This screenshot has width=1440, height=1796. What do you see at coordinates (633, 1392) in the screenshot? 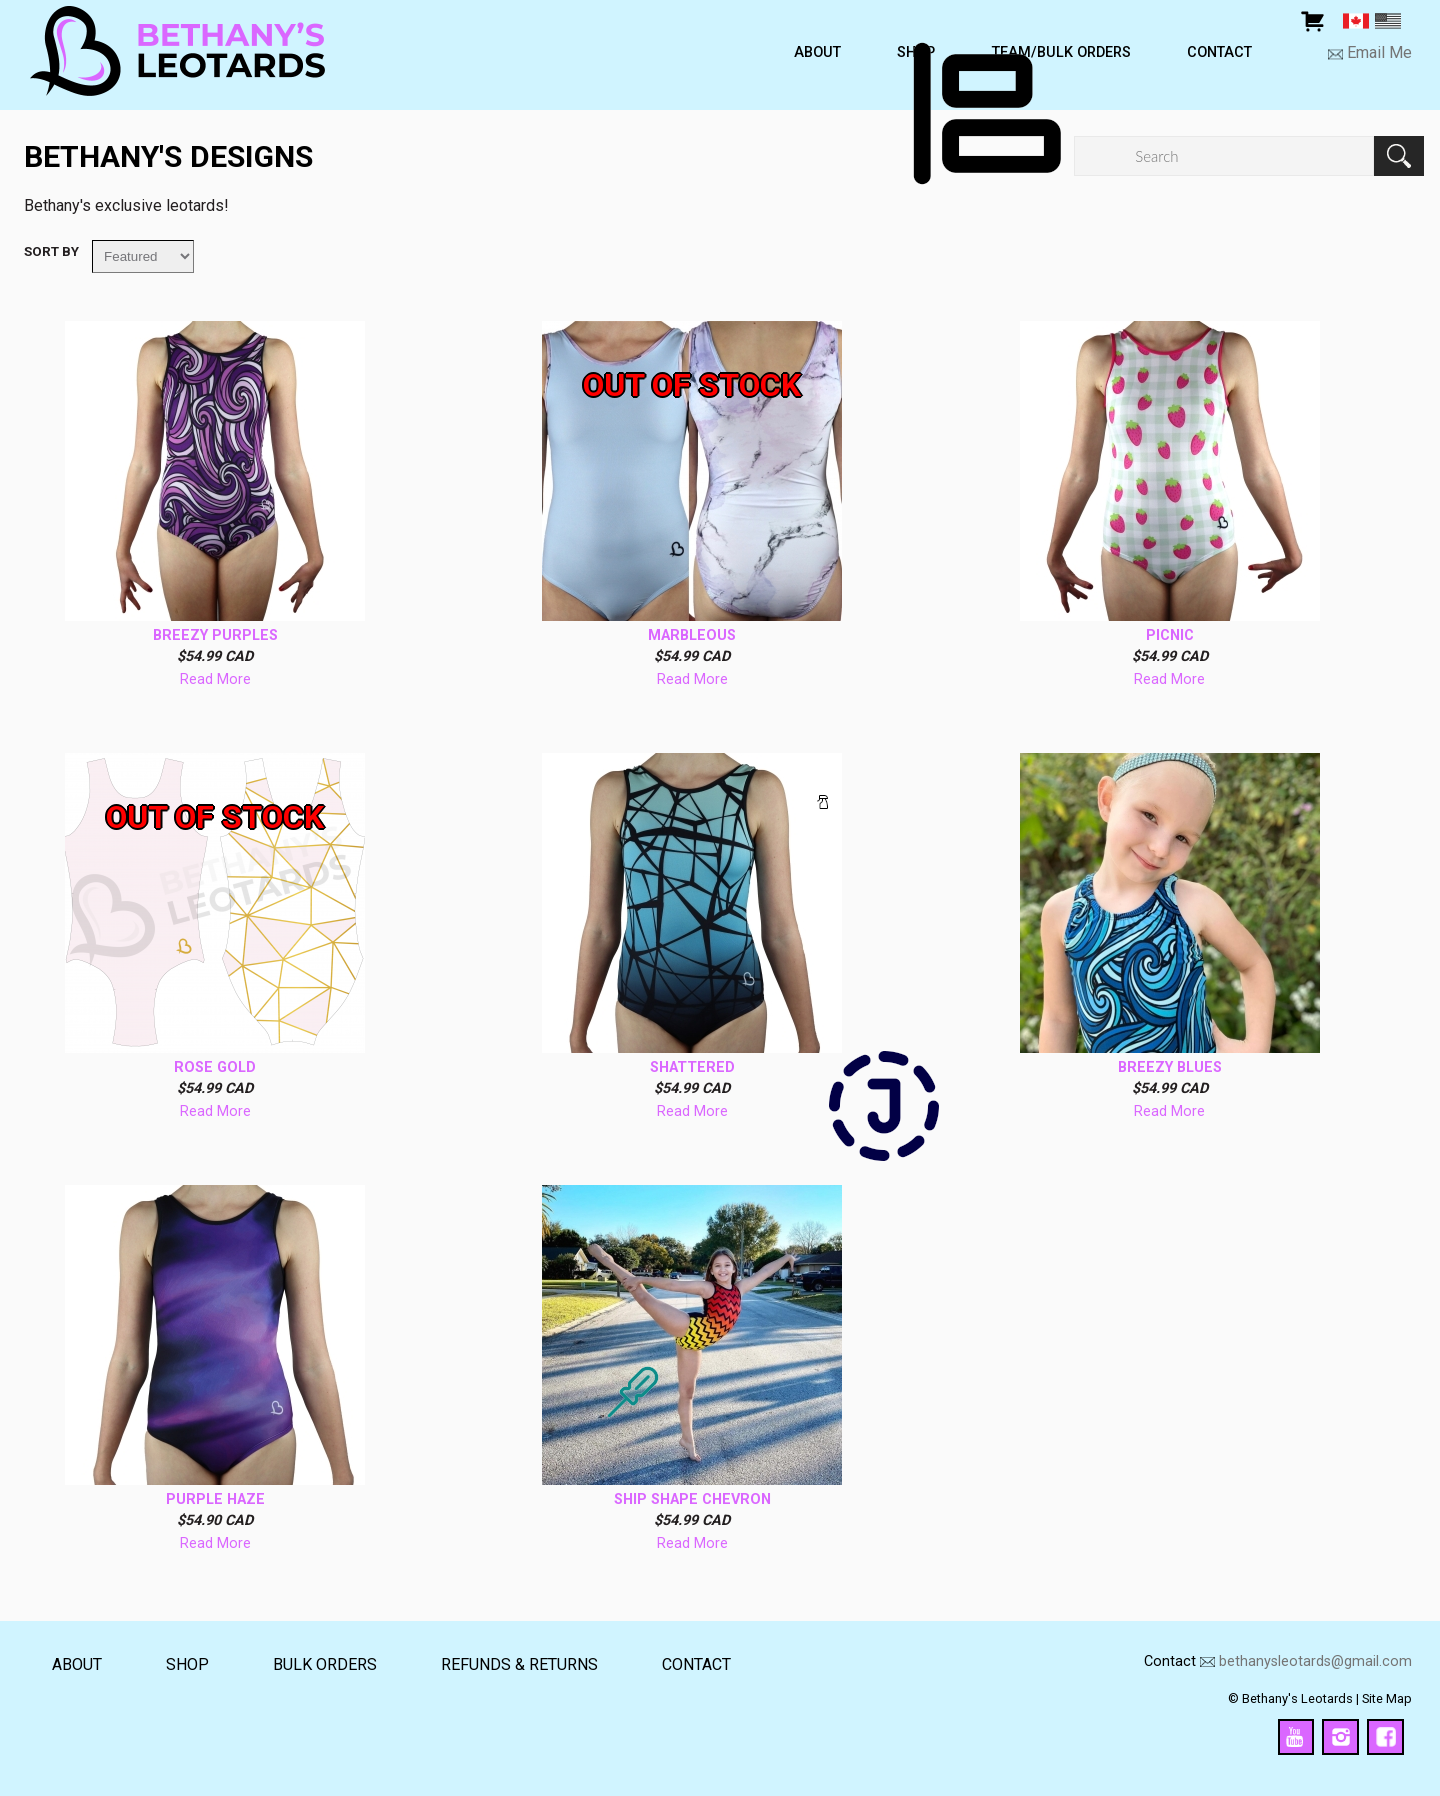
I see `access settings or configuration options` at bounding box center [633, 1392].